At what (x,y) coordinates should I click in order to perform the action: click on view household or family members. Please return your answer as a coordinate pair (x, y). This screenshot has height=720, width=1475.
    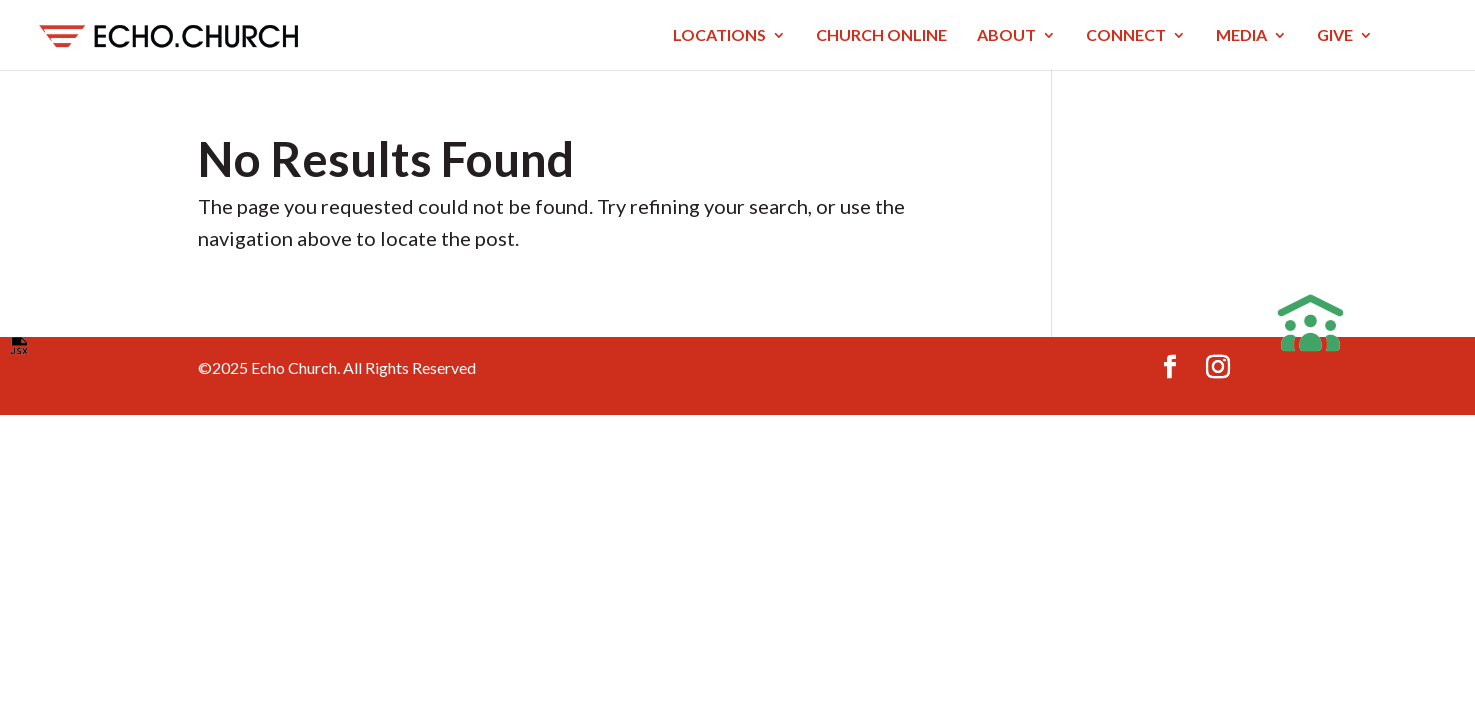
    Looking at the image, I should click on (1310, 325).